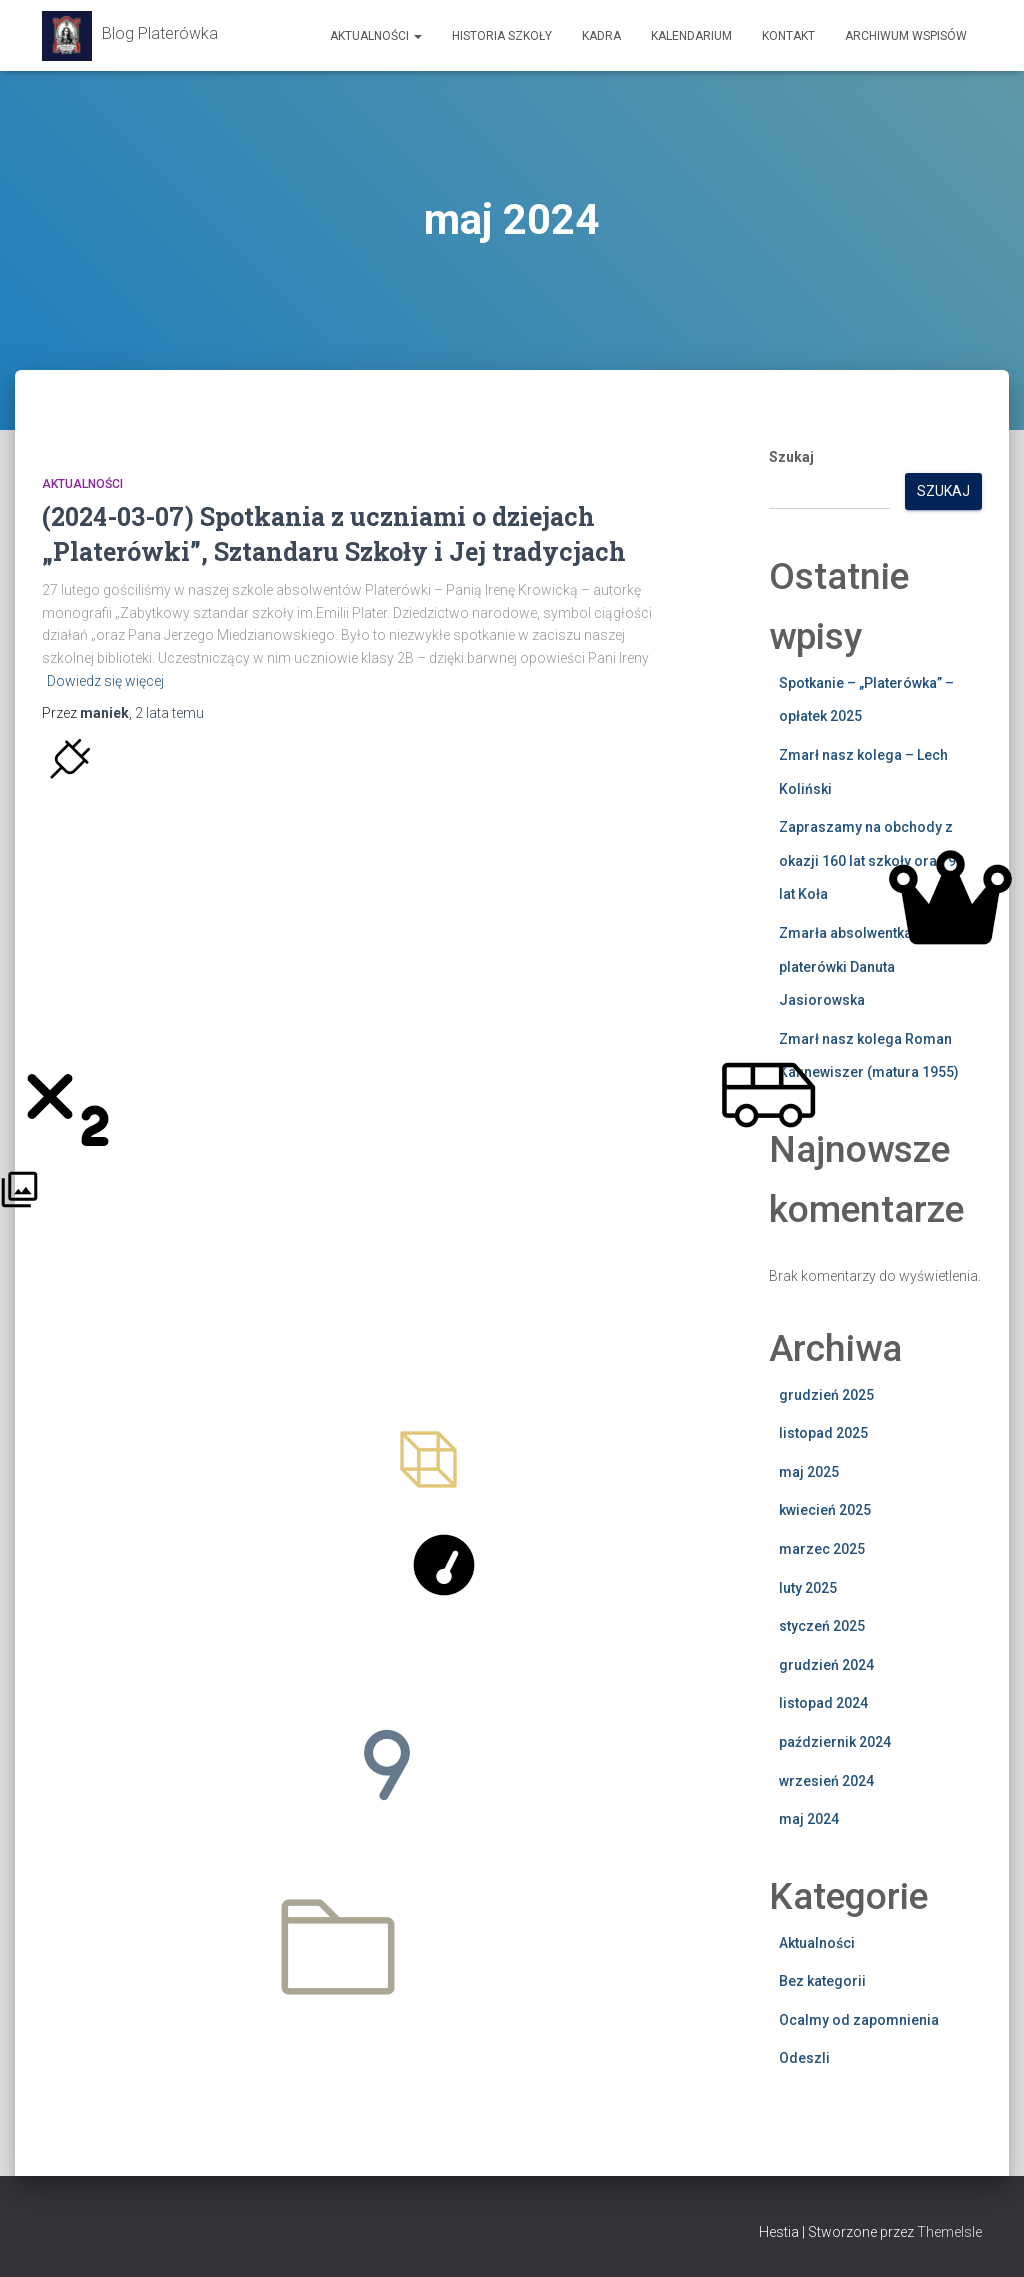 Image resolution: width=1024 pixels, height=2277 pixels. Describe the element at coordinates (69, 759) in the screenshot. I see `connect to a power source` at that location.